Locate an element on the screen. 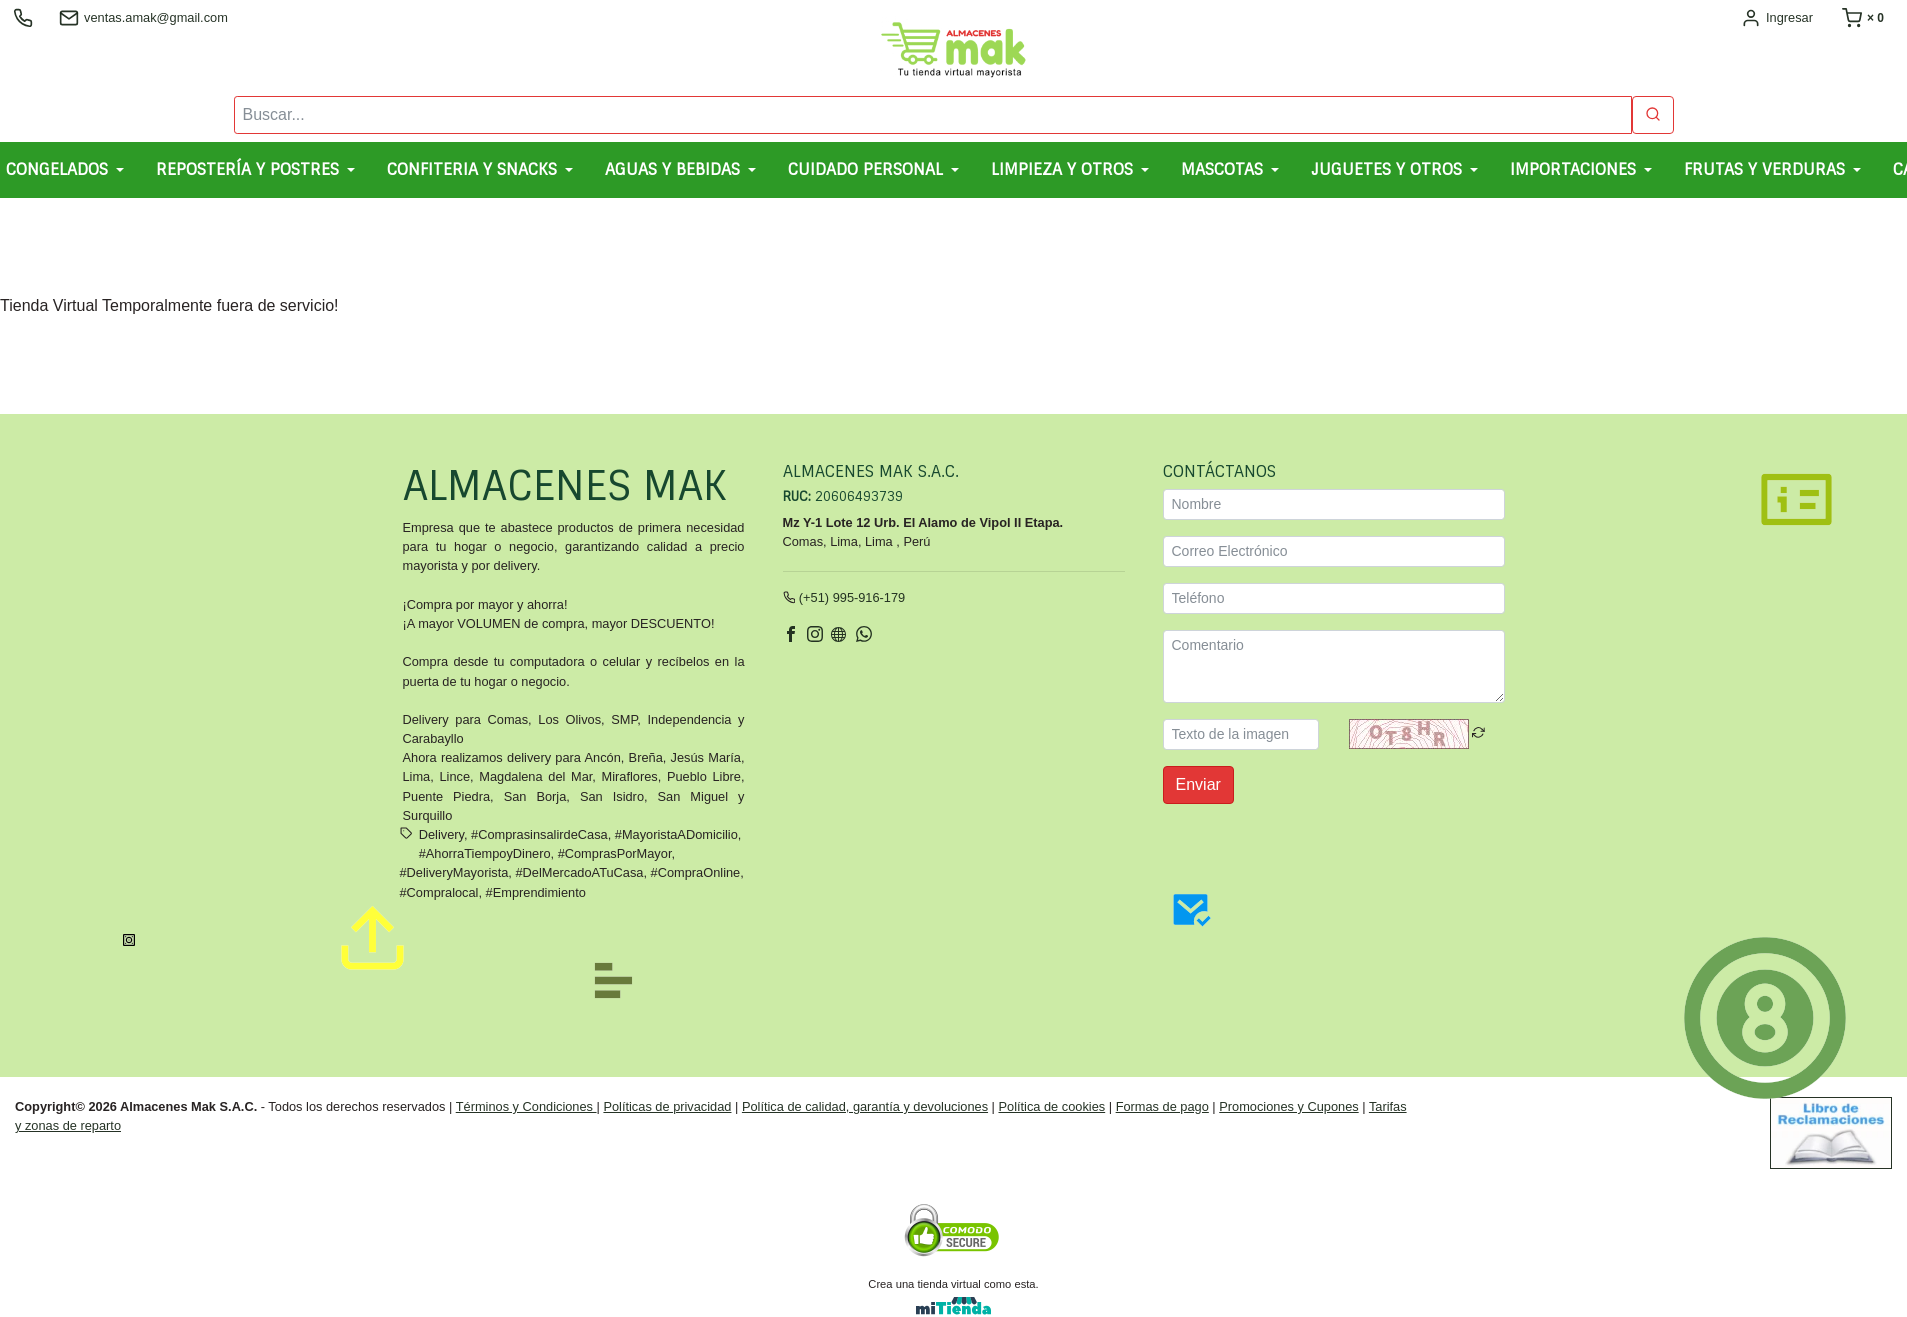  audio speaker or sound output device is located at coordinates (129, 940).